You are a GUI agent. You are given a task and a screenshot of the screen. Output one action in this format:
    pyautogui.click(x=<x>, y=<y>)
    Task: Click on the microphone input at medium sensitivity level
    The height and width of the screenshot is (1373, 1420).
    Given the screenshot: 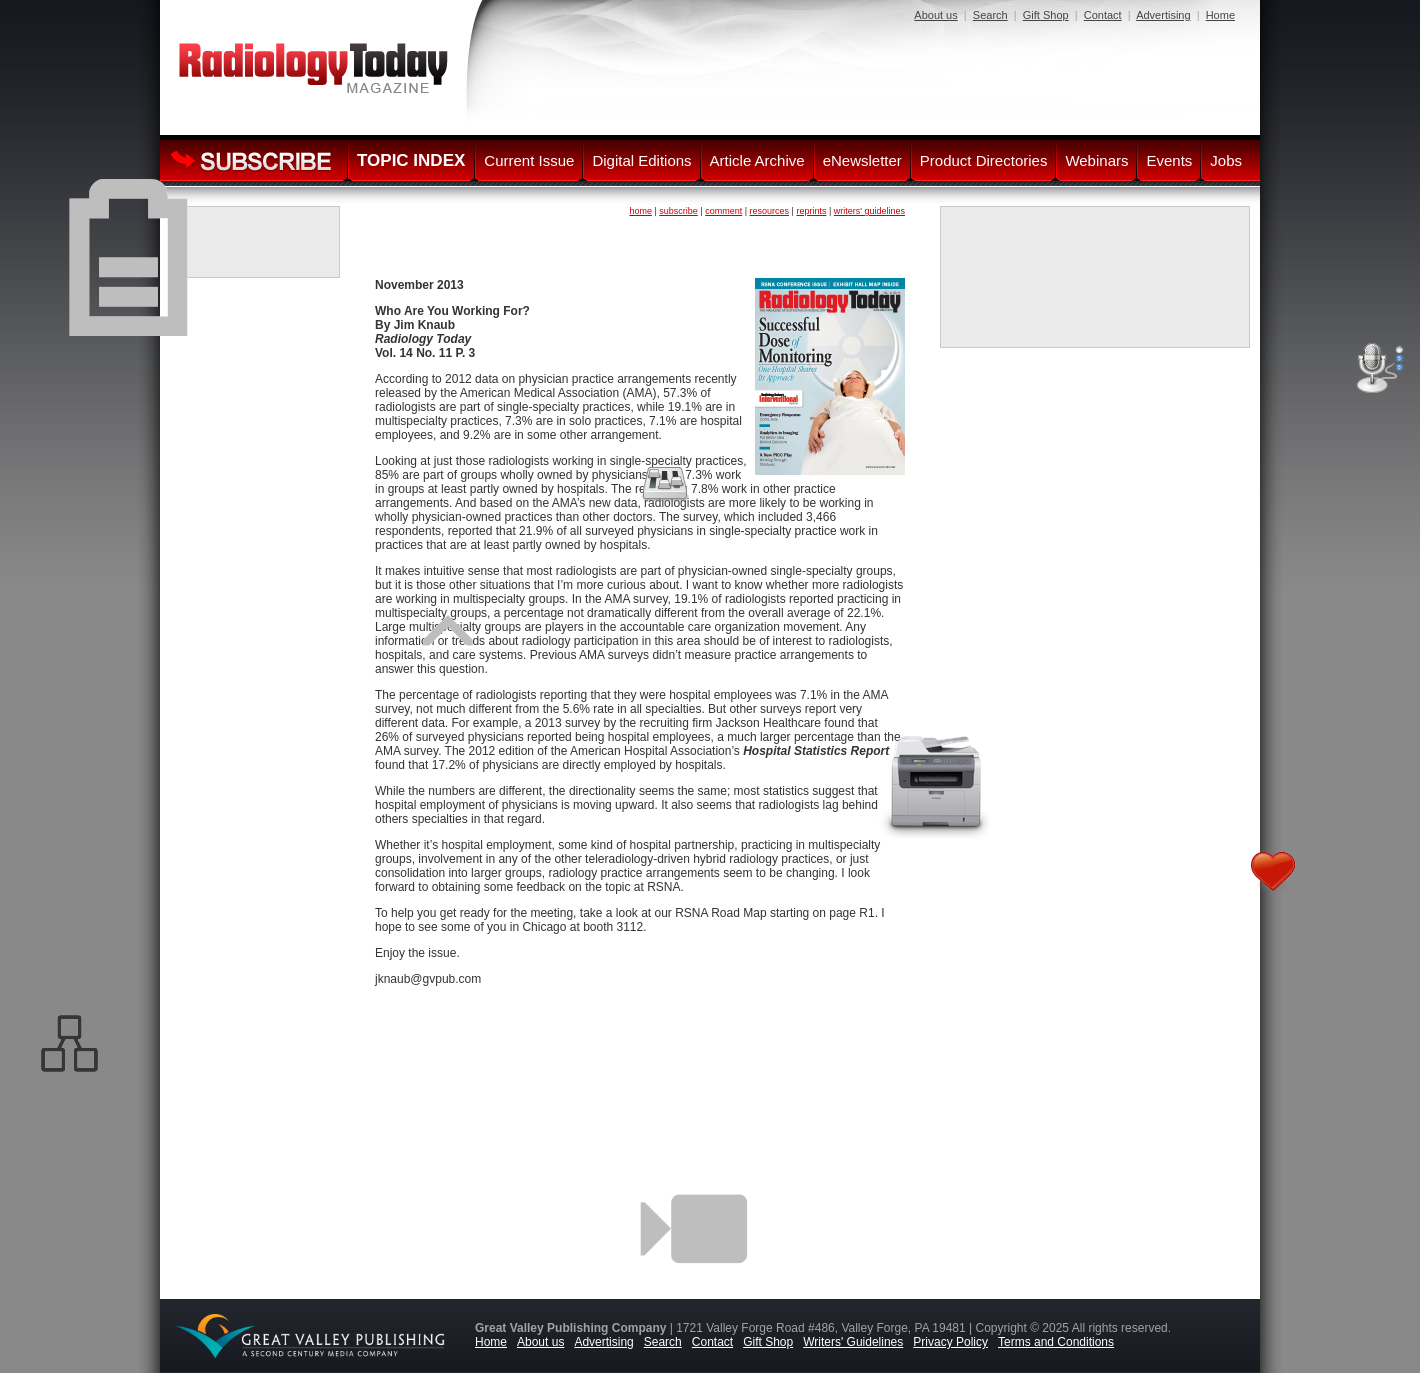 What is the action you would take?
    pyautogui.click(x=1380, y=368)
    